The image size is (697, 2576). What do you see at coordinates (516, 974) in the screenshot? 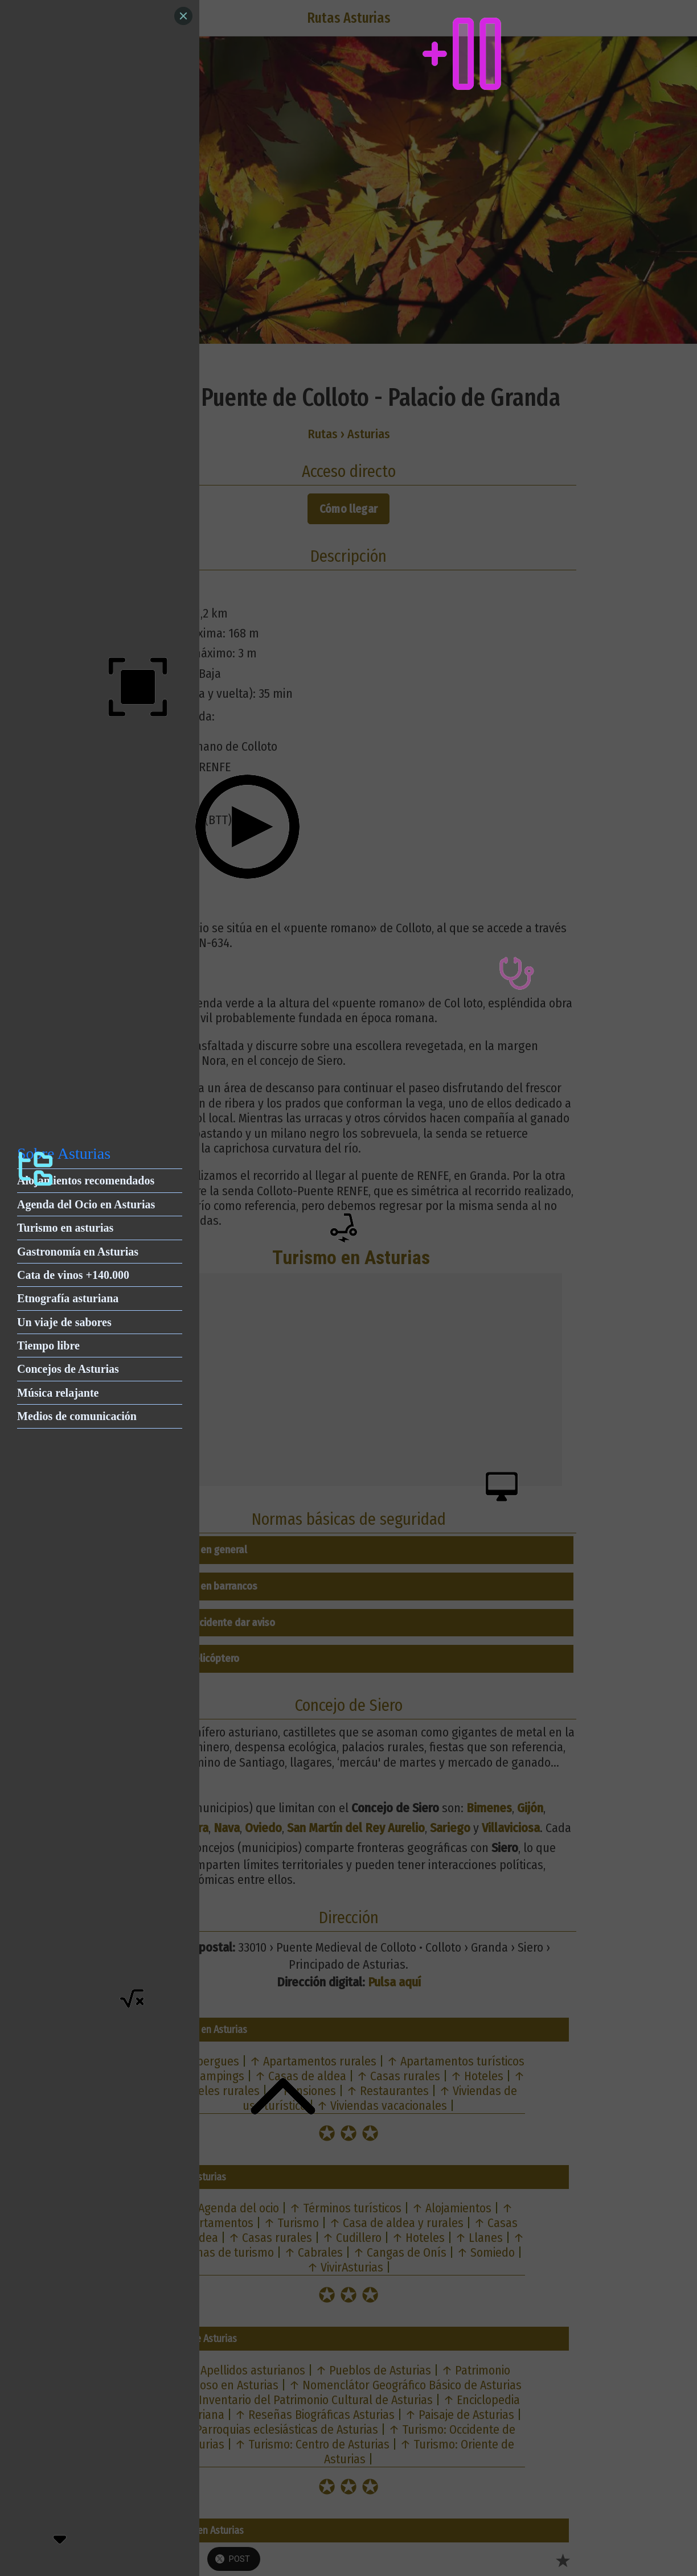
I see `access health or medical features` at bounding box center [516, 974].